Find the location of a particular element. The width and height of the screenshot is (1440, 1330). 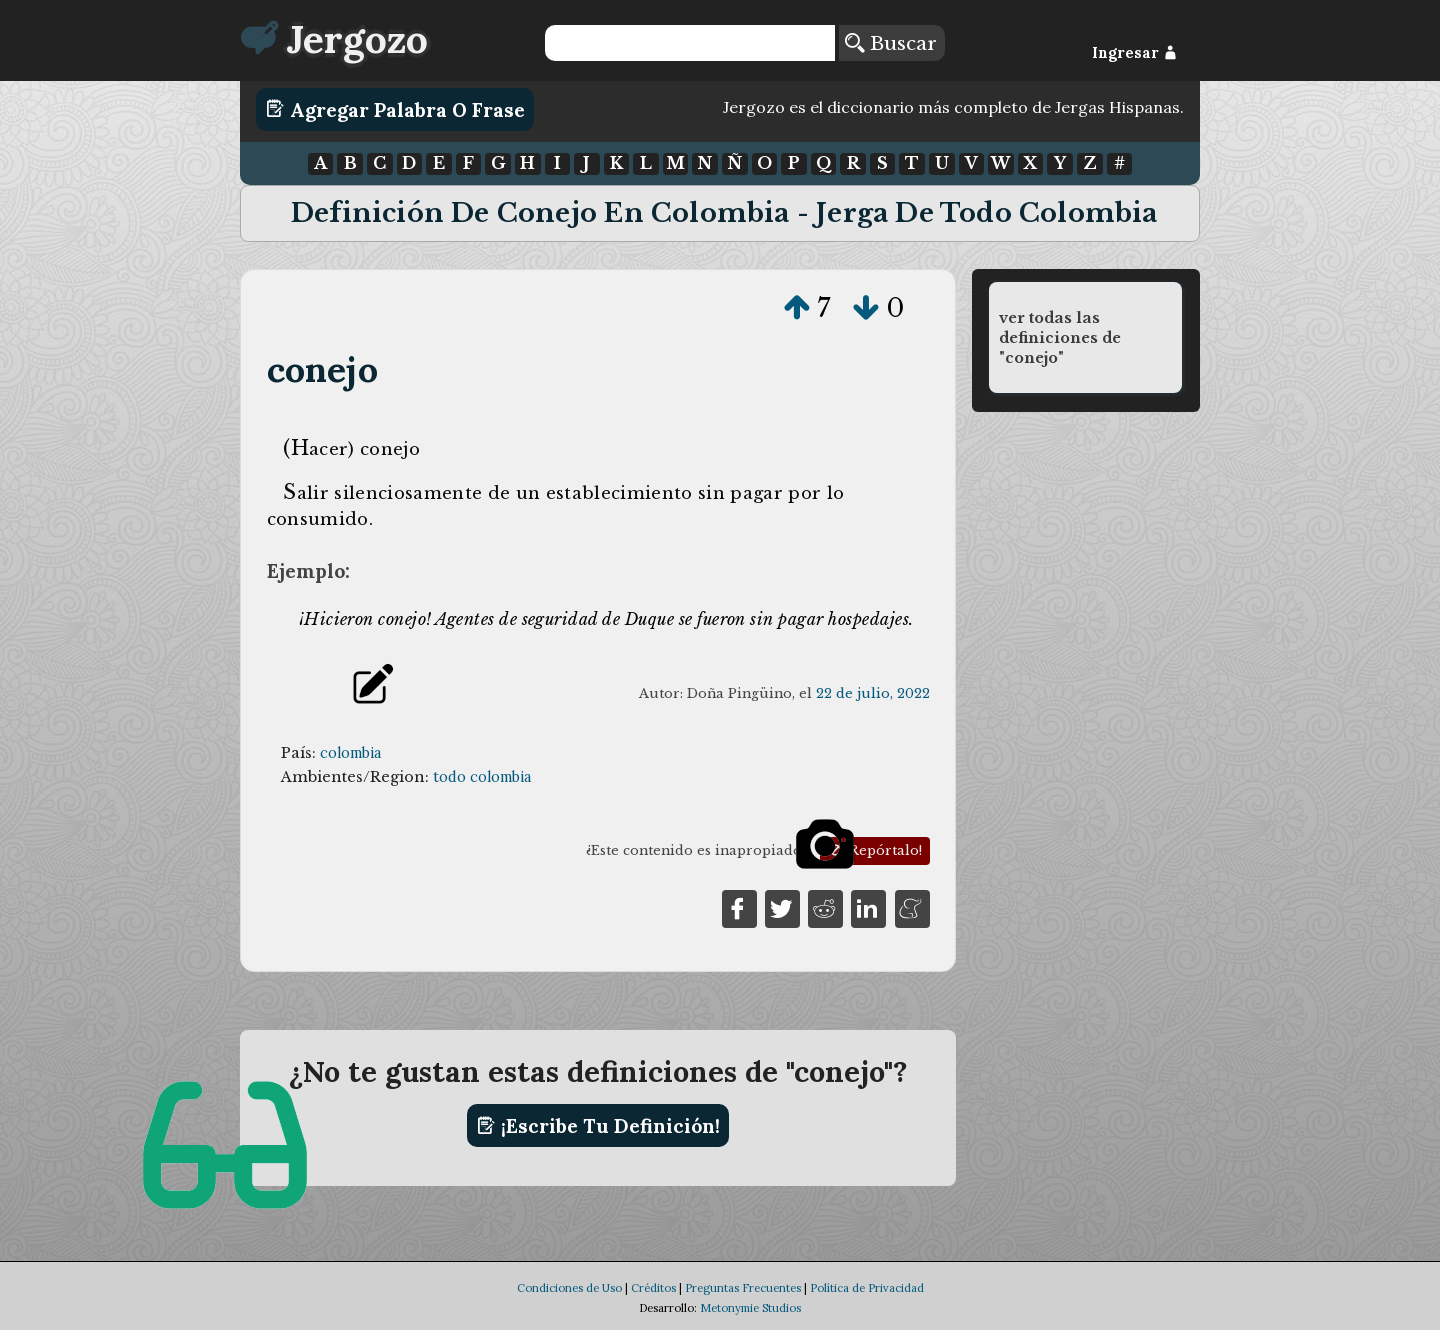

enable reading mode or accessibility features is located at coordinates (225, 1145).